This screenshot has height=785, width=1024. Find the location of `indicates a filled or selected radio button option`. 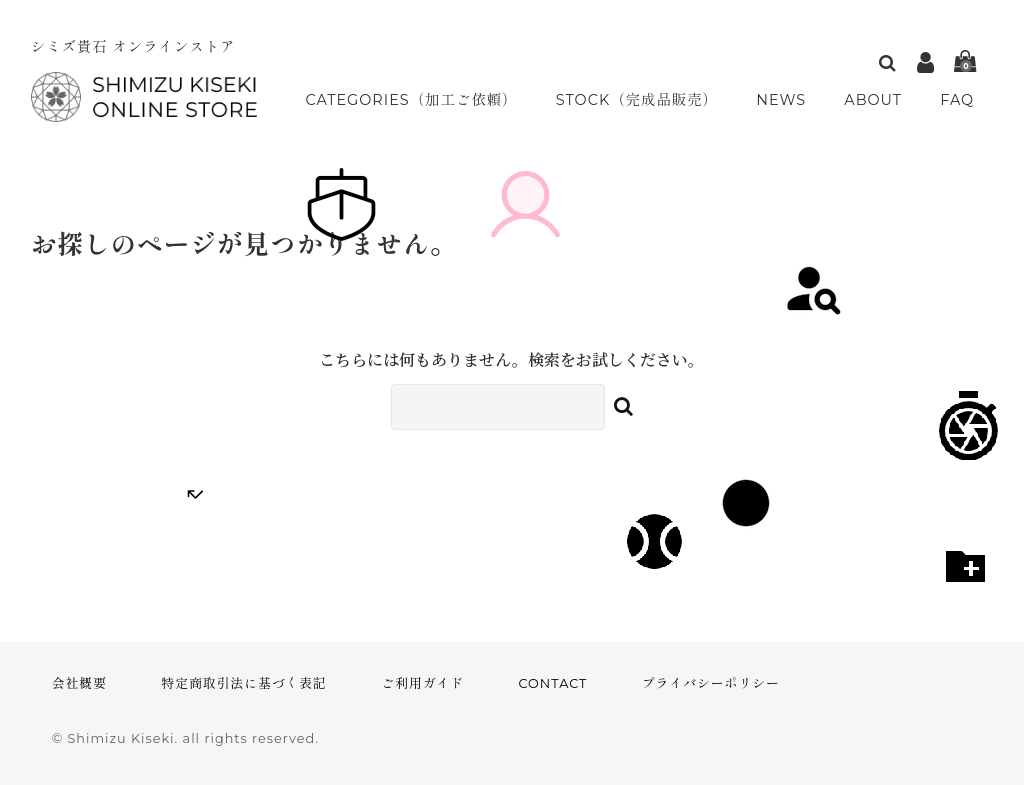

indicates a filled or selected radio button option is located at coordinates (746, 503).